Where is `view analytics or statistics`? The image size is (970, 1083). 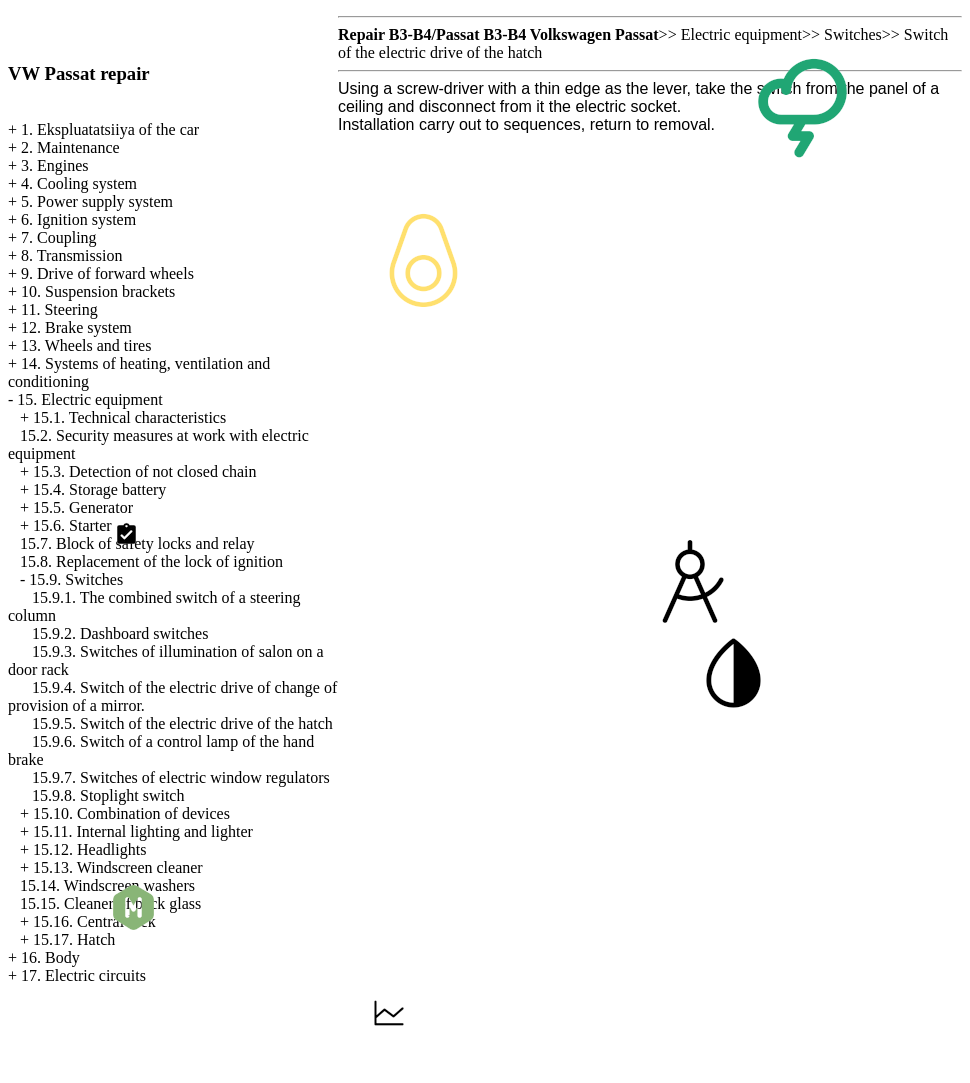
view analytics or statistics is located at coordinates (389, 1013).